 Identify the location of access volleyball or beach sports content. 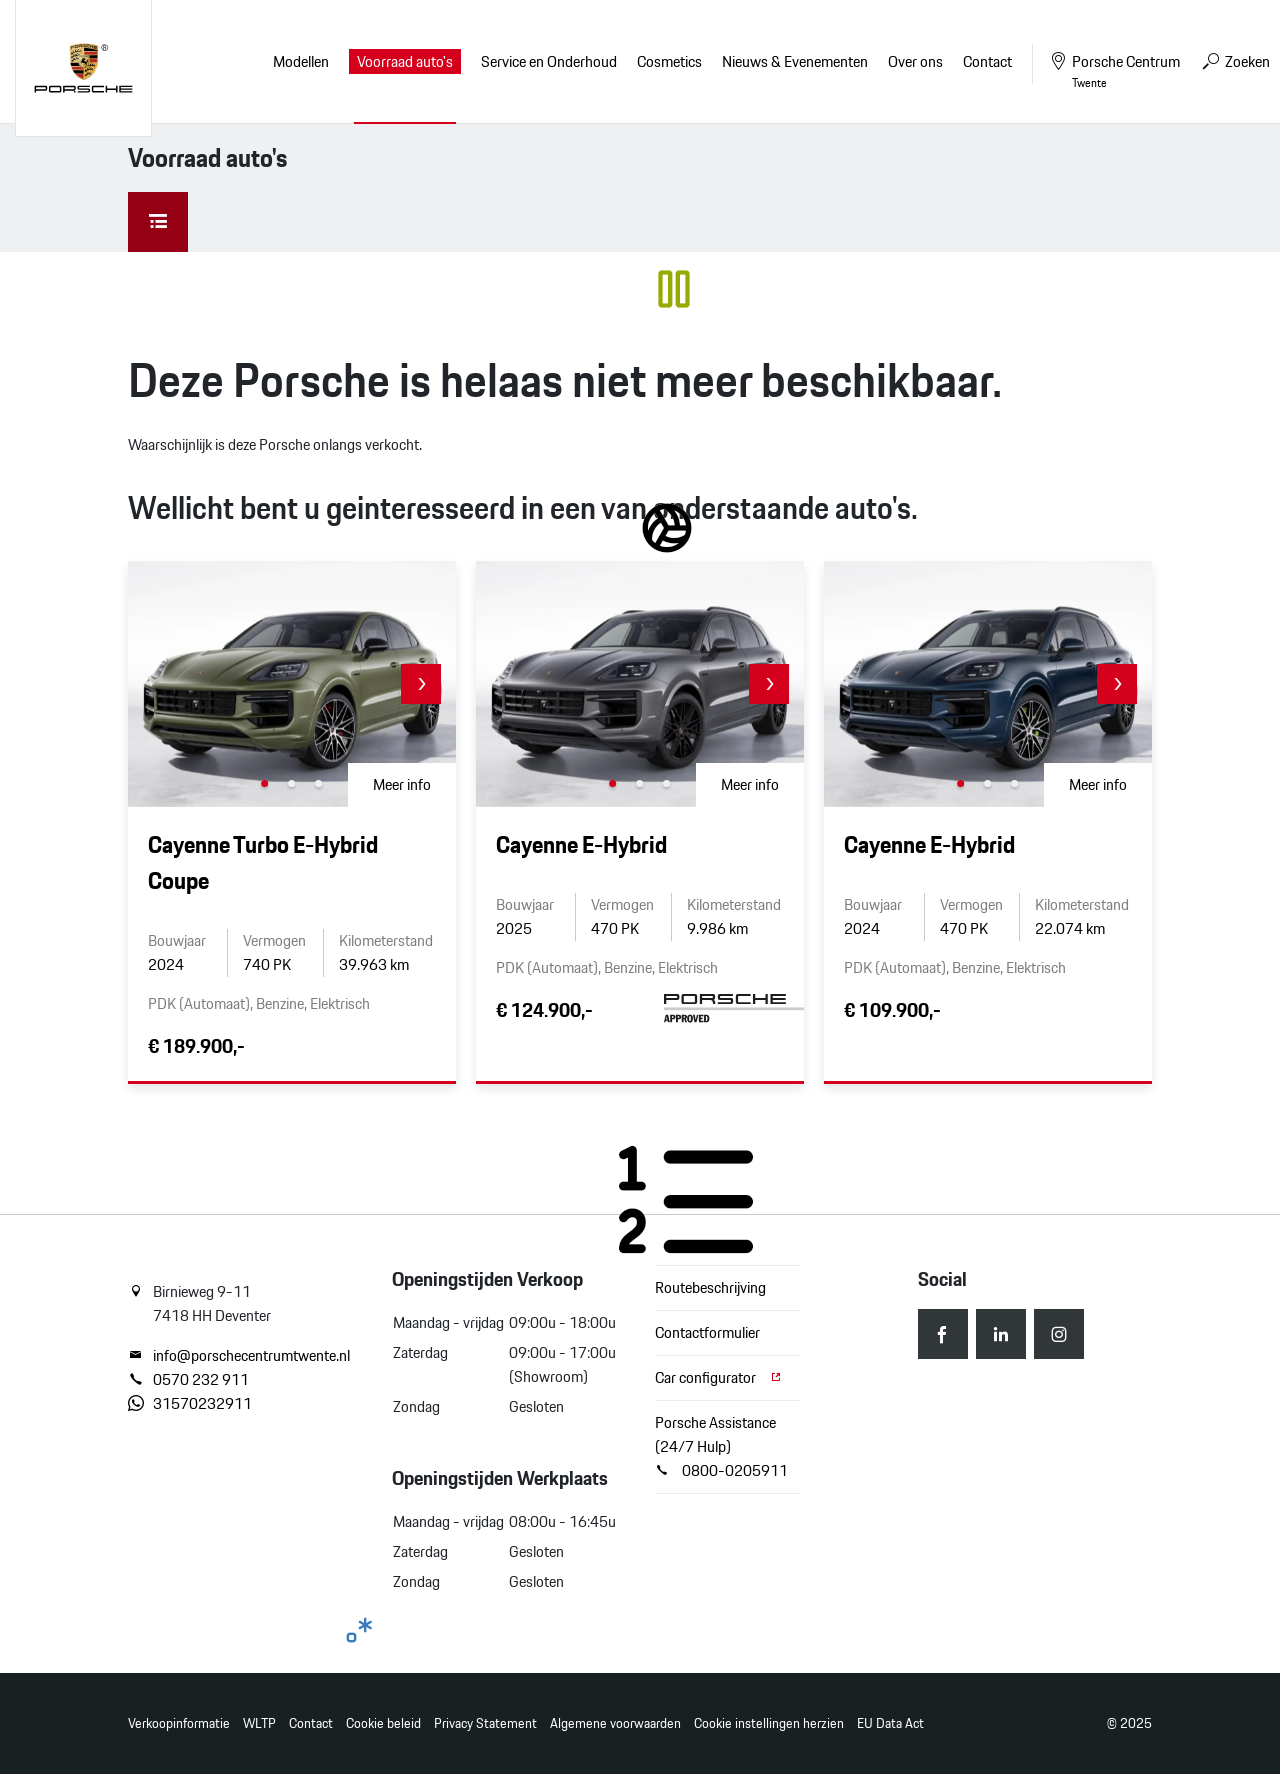
(667, 528).